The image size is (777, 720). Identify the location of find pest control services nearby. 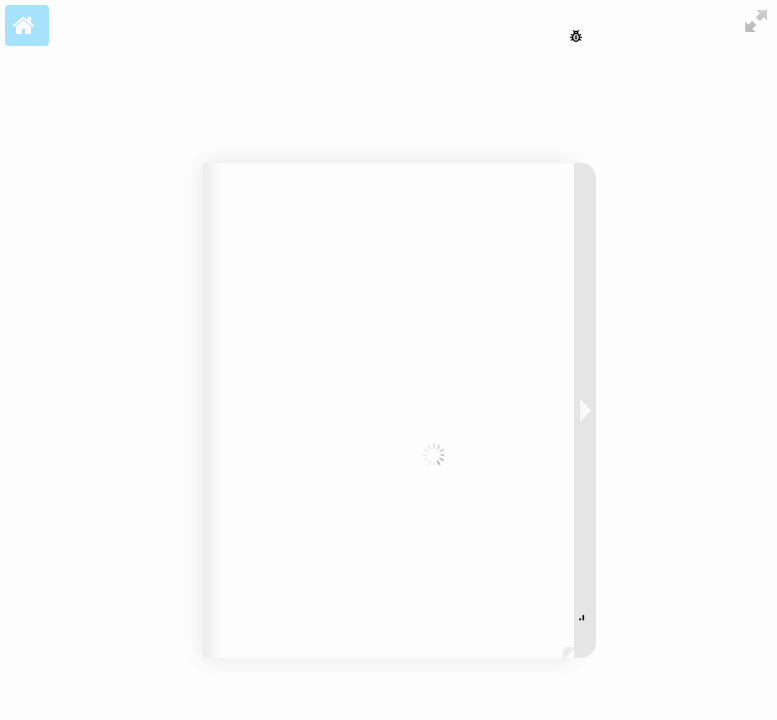
(576, 36).